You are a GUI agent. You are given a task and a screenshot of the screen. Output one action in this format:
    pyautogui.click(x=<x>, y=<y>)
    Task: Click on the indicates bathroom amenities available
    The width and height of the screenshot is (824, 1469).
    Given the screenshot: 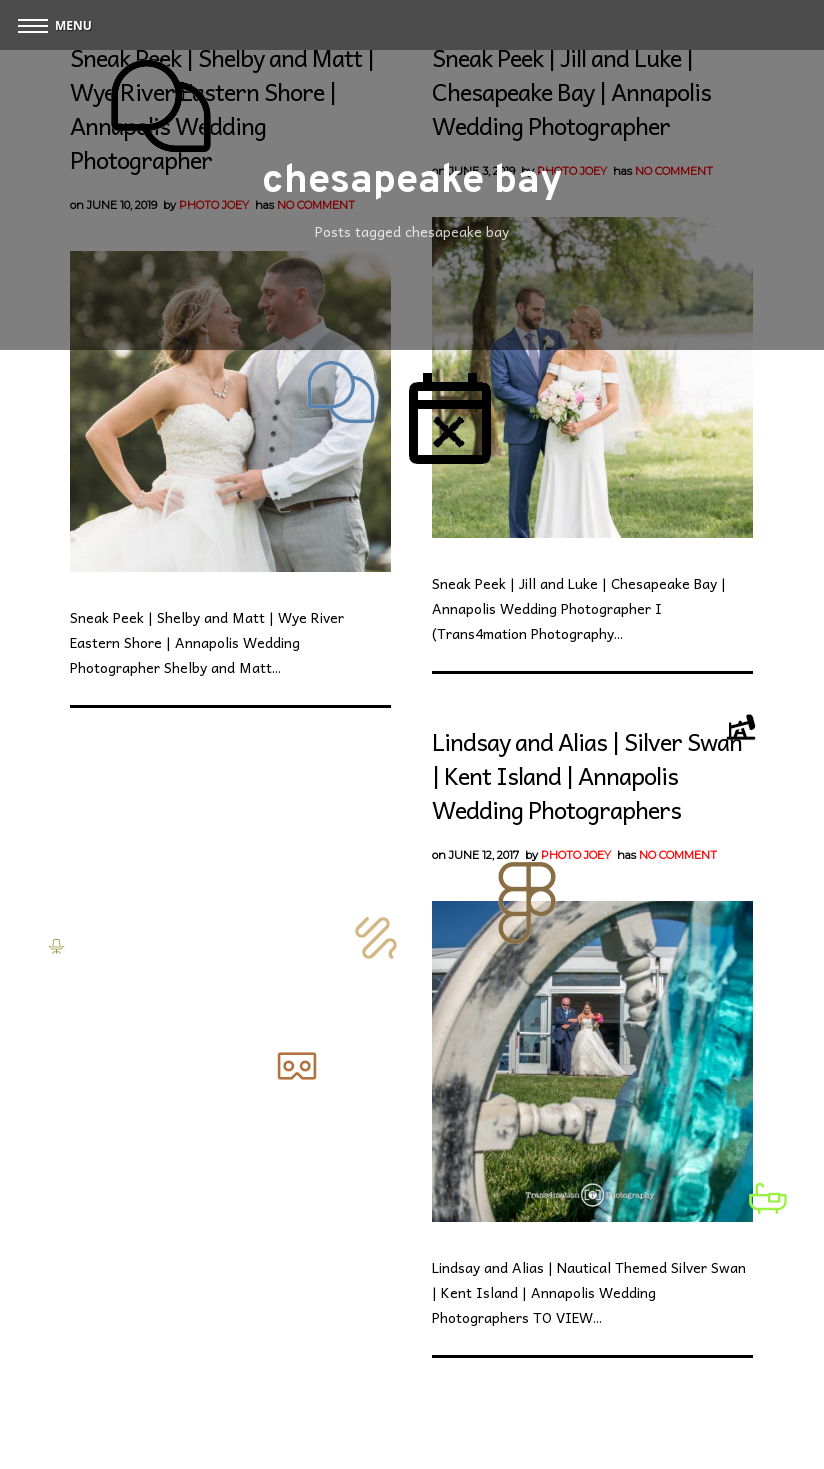 What is the action you would take?
    pyautogui.click(x=768, y=1199)
    